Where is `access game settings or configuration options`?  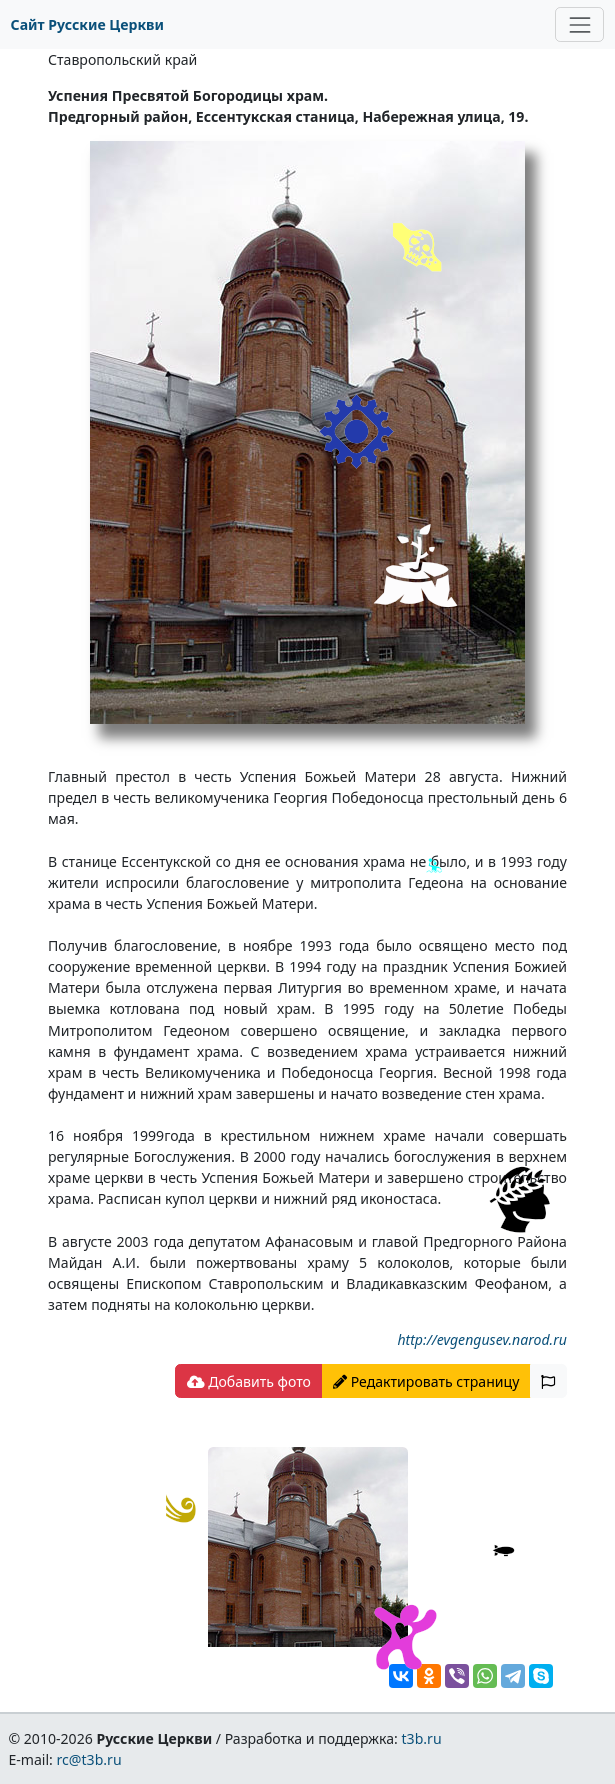
access game settings or configuration options is located at coordinates (356, 431).